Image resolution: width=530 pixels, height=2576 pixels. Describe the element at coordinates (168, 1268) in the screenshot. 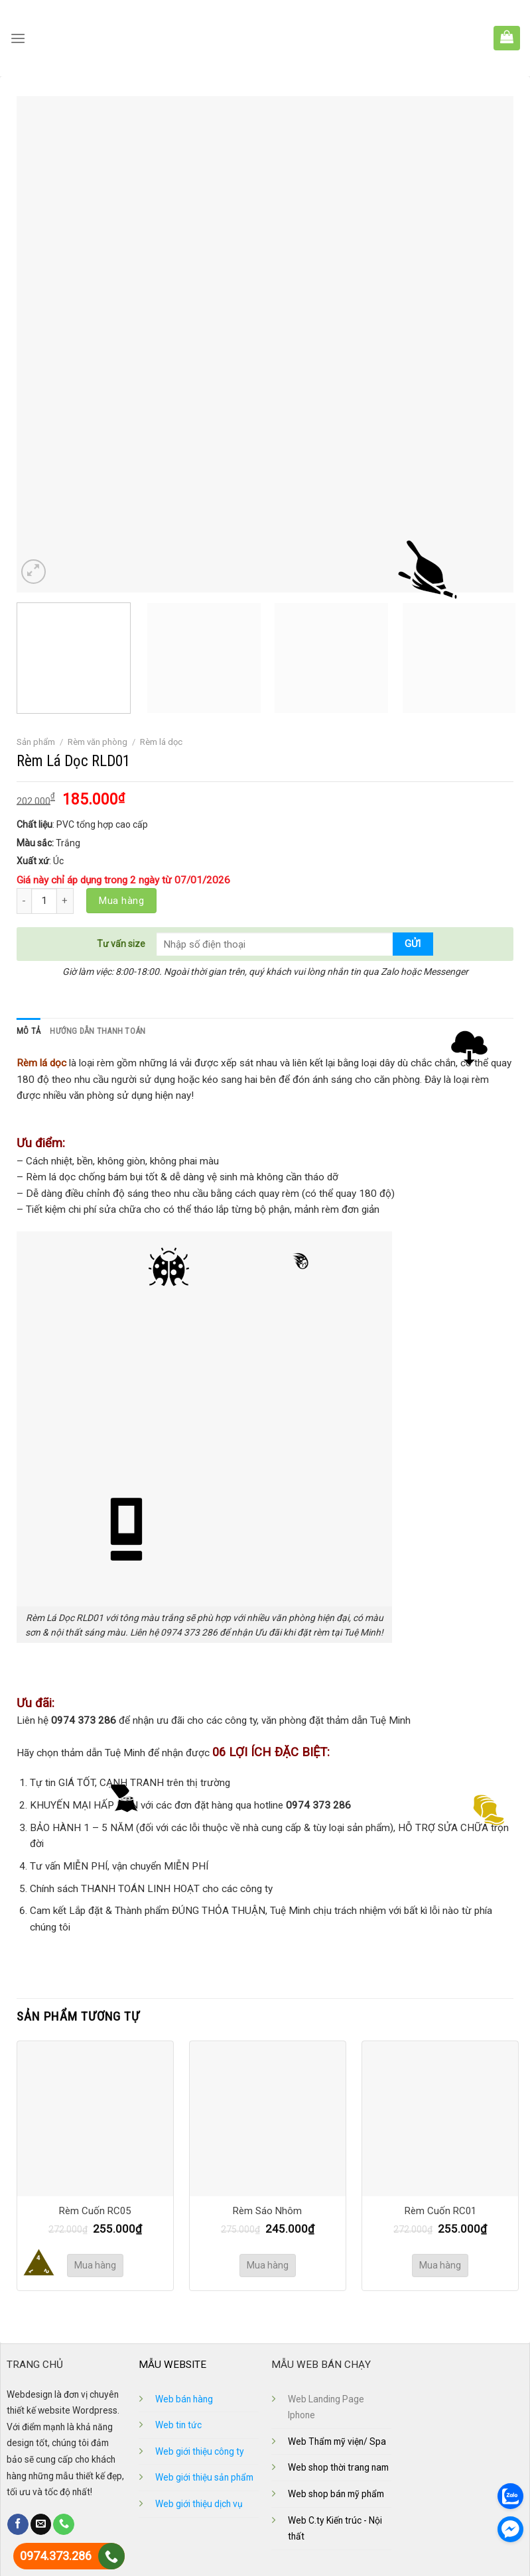

I see `indicates a bug or issue in the system` at that location.